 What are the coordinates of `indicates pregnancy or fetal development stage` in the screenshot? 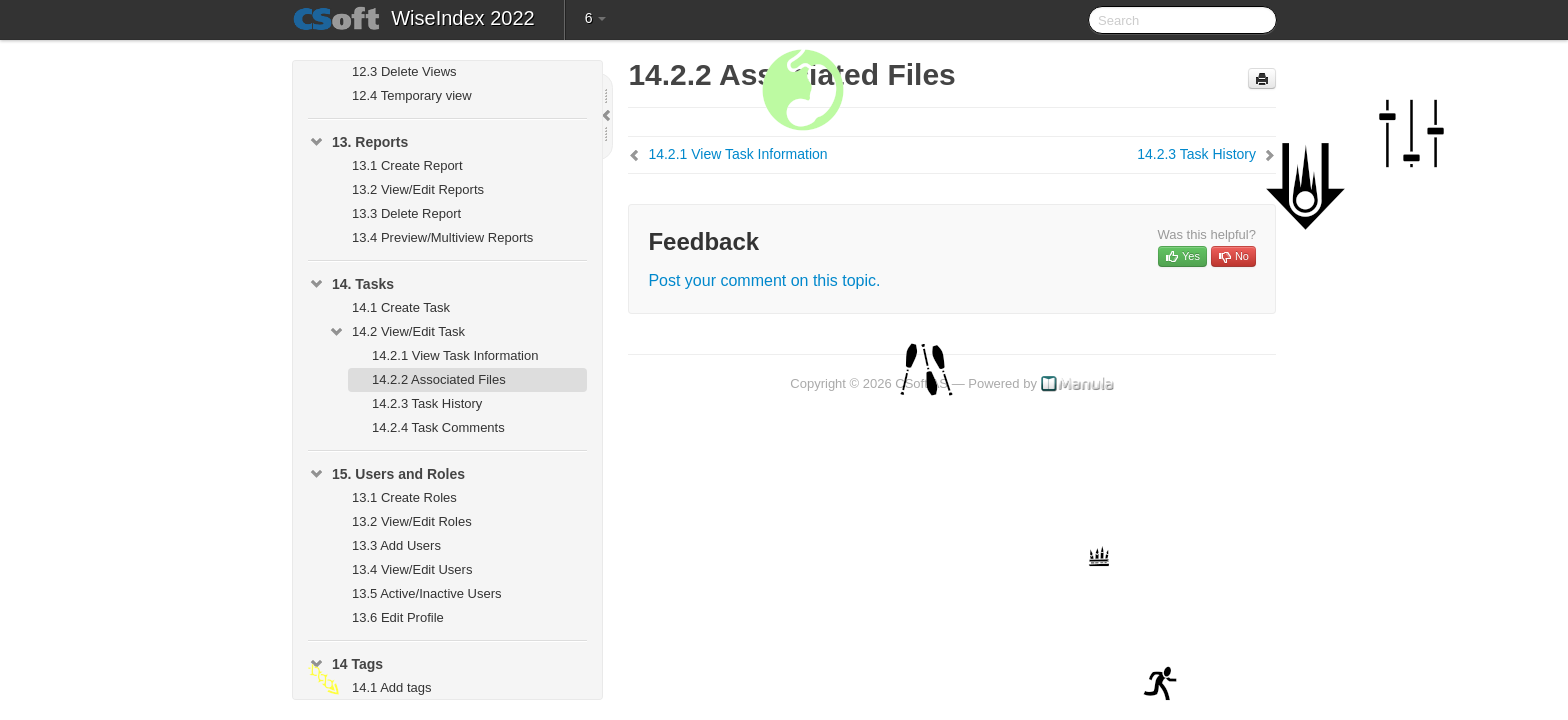 It's located at (803, 90).